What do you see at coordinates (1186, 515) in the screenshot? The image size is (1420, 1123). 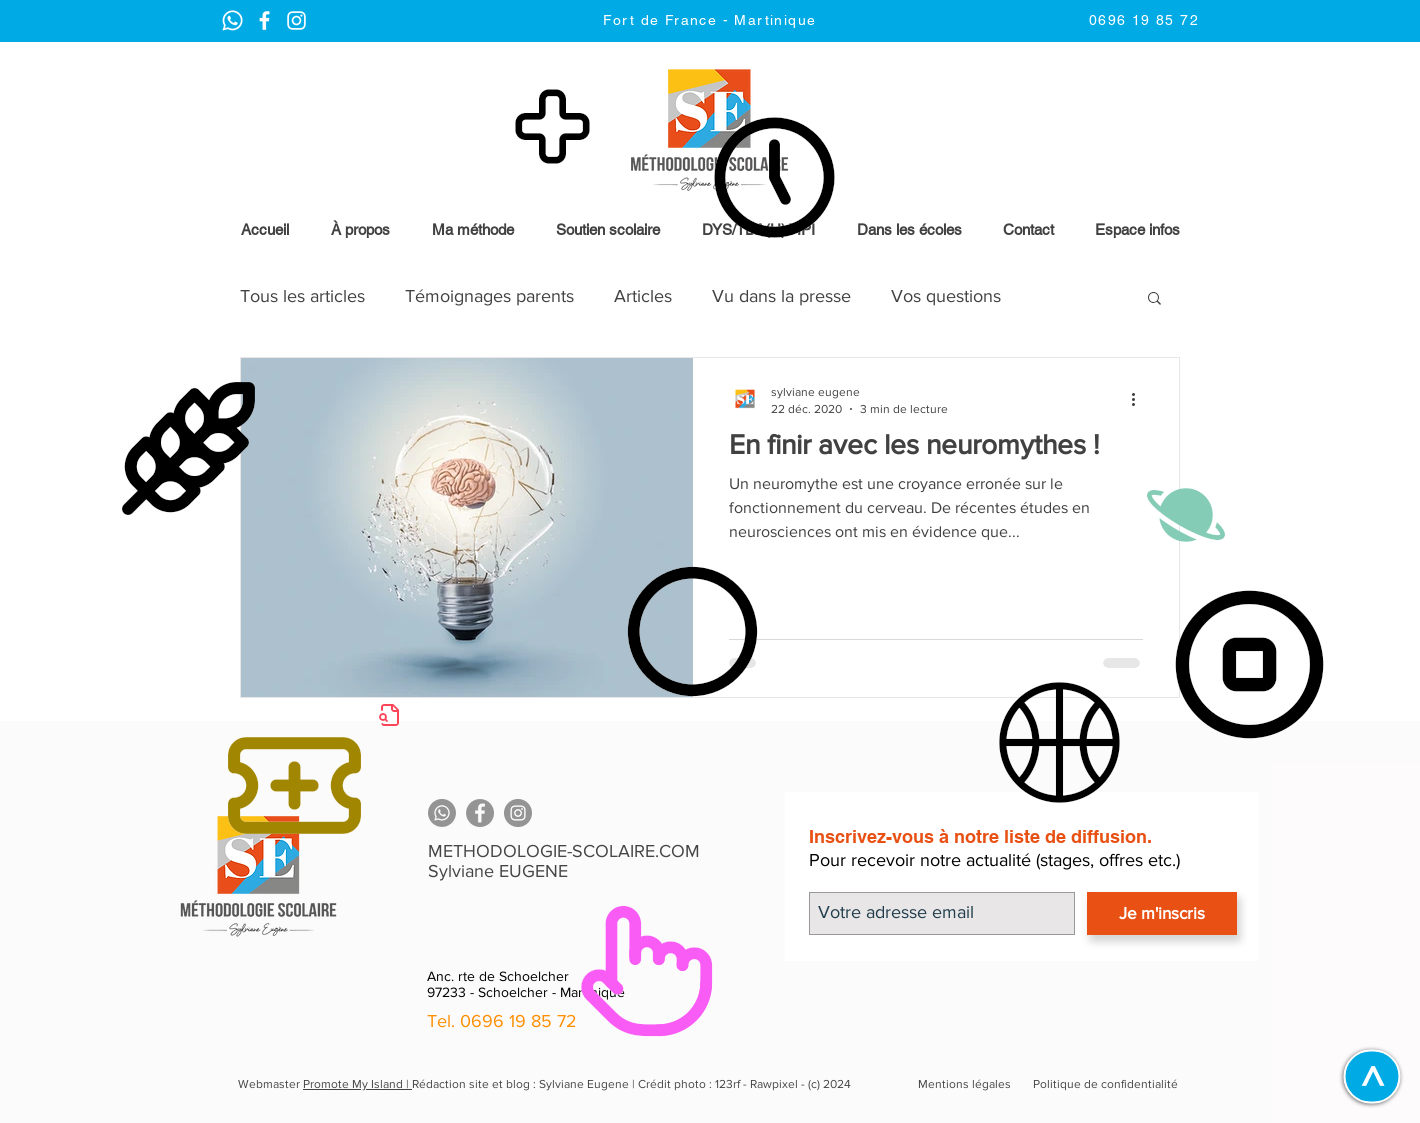 I see `explore global or worldwide content` at bounding box center [1186, 515].